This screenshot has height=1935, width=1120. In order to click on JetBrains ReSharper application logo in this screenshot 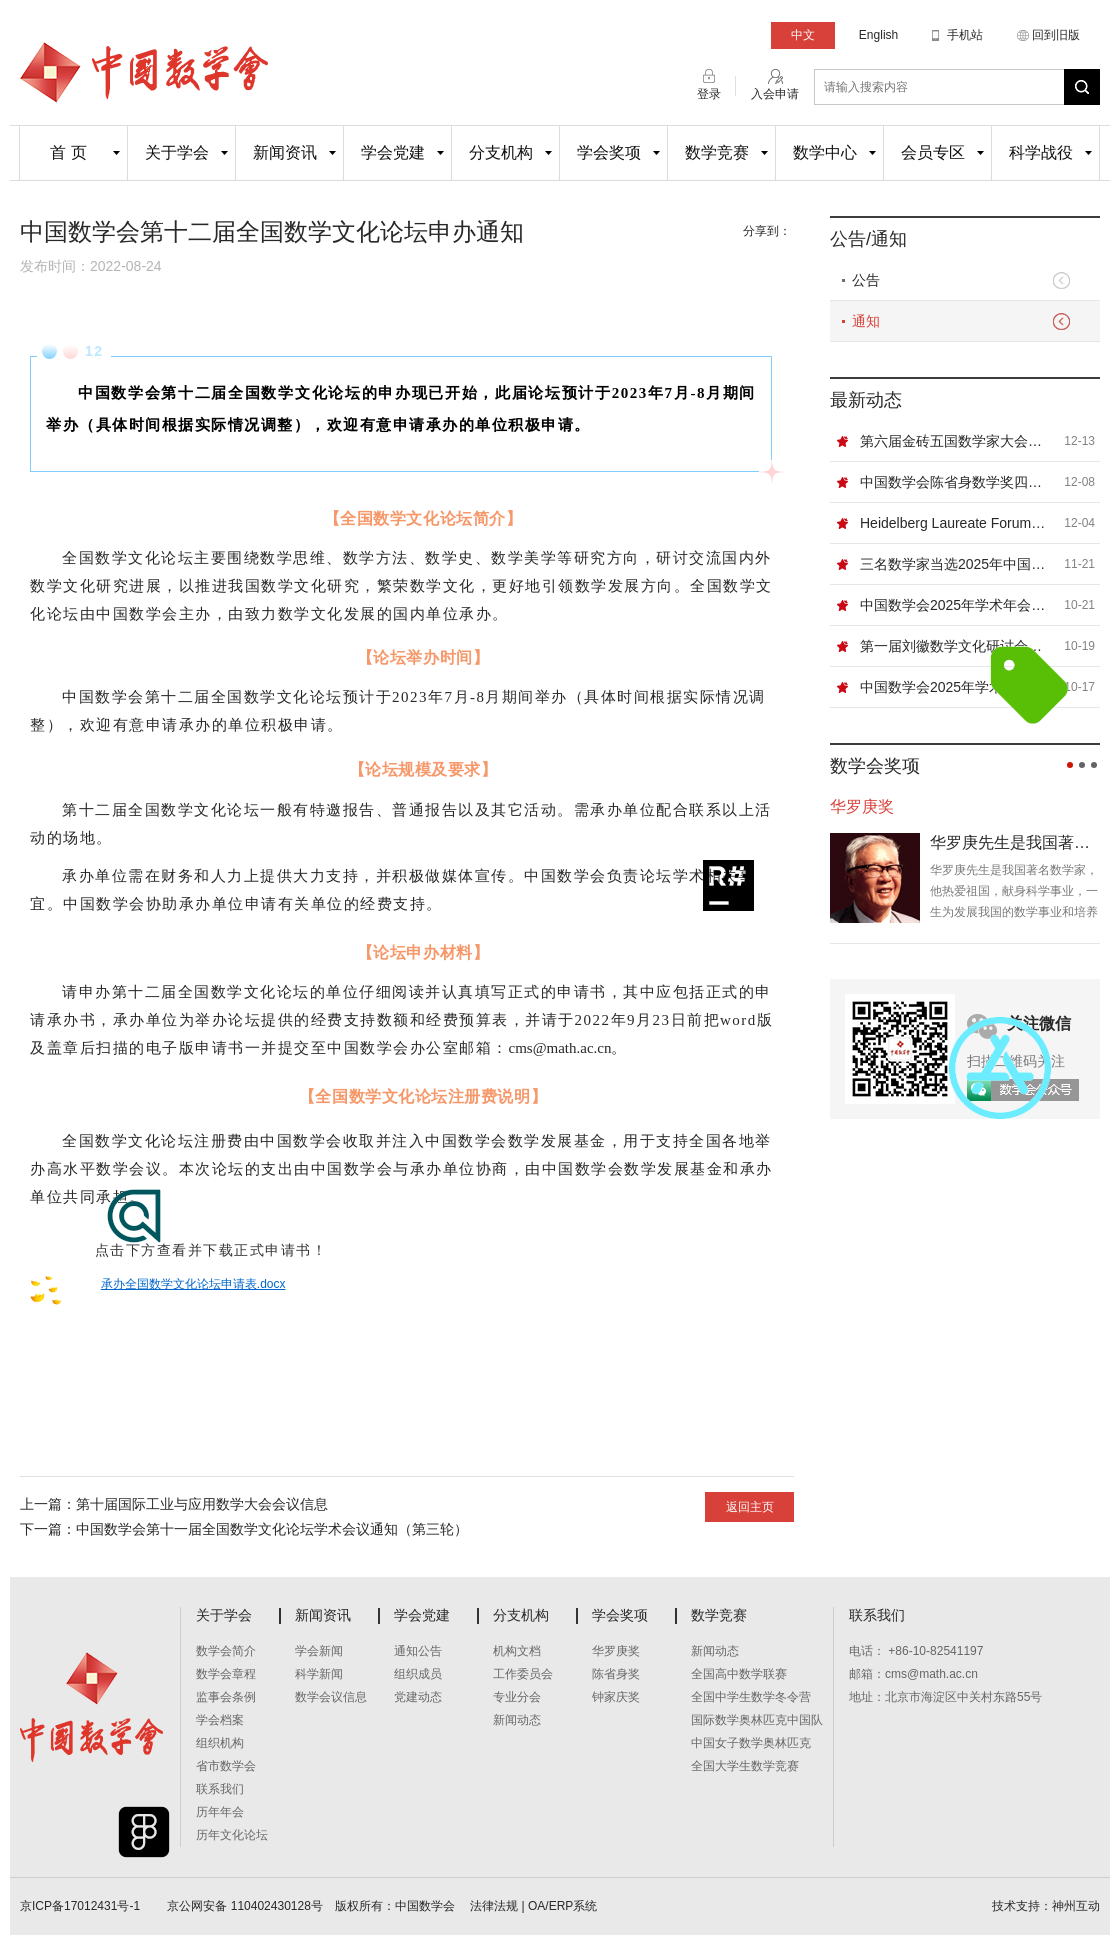, I will do `click(728, 885)`.